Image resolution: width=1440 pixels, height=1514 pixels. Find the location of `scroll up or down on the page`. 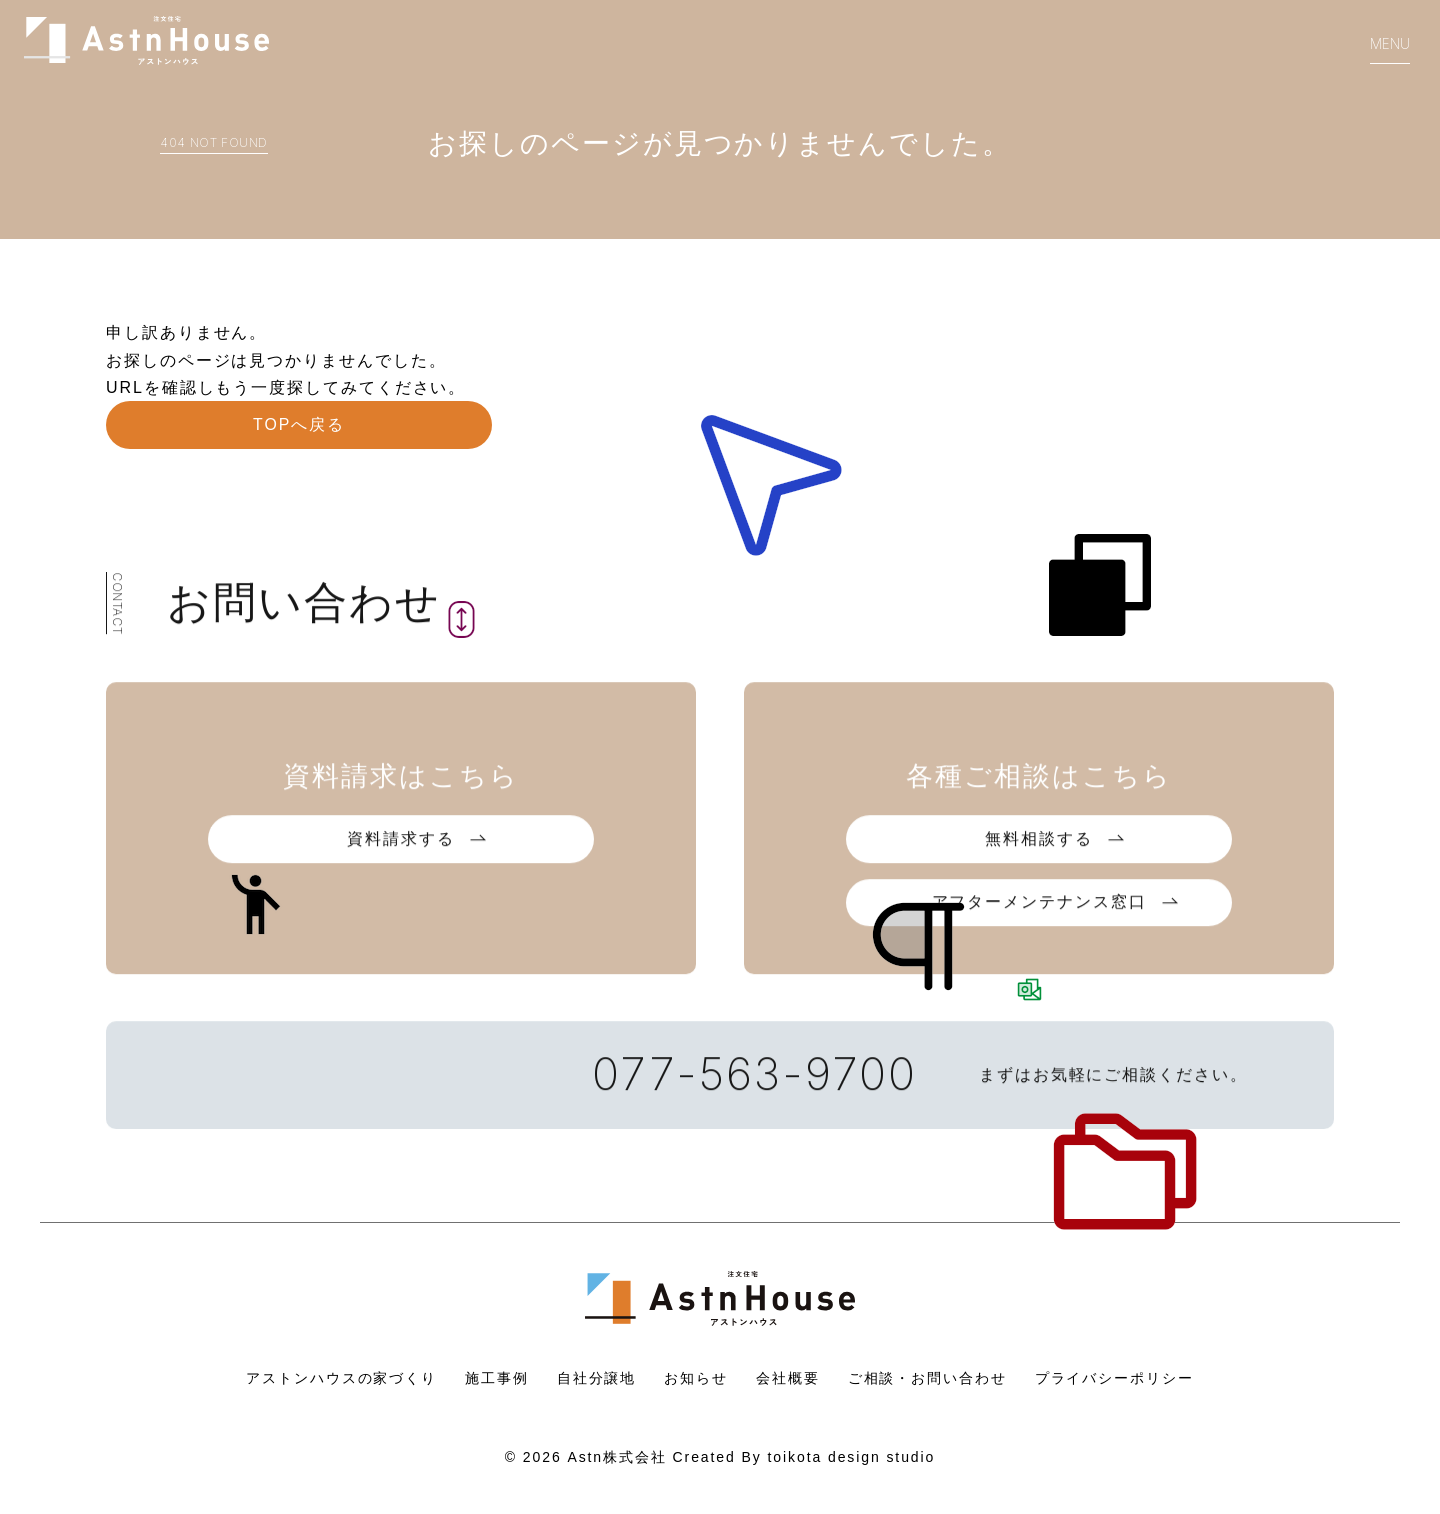

scroll up or down on the page is located at coordinates (461, 619).